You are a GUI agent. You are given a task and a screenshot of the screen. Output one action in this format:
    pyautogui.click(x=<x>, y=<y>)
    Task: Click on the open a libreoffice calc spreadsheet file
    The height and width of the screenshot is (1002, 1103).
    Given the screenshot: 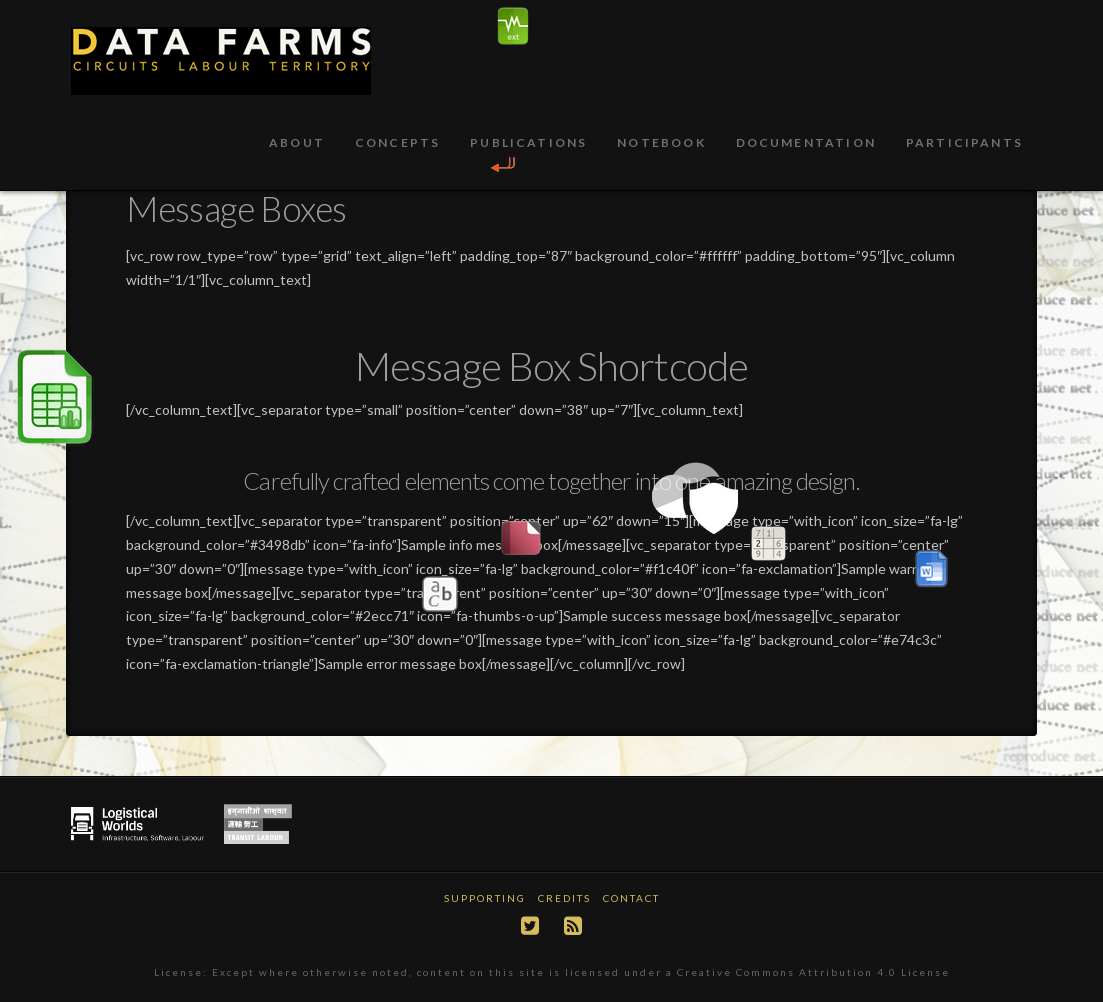 What is the action you would take?
    pyautogui.click(x=54, y=396)
    